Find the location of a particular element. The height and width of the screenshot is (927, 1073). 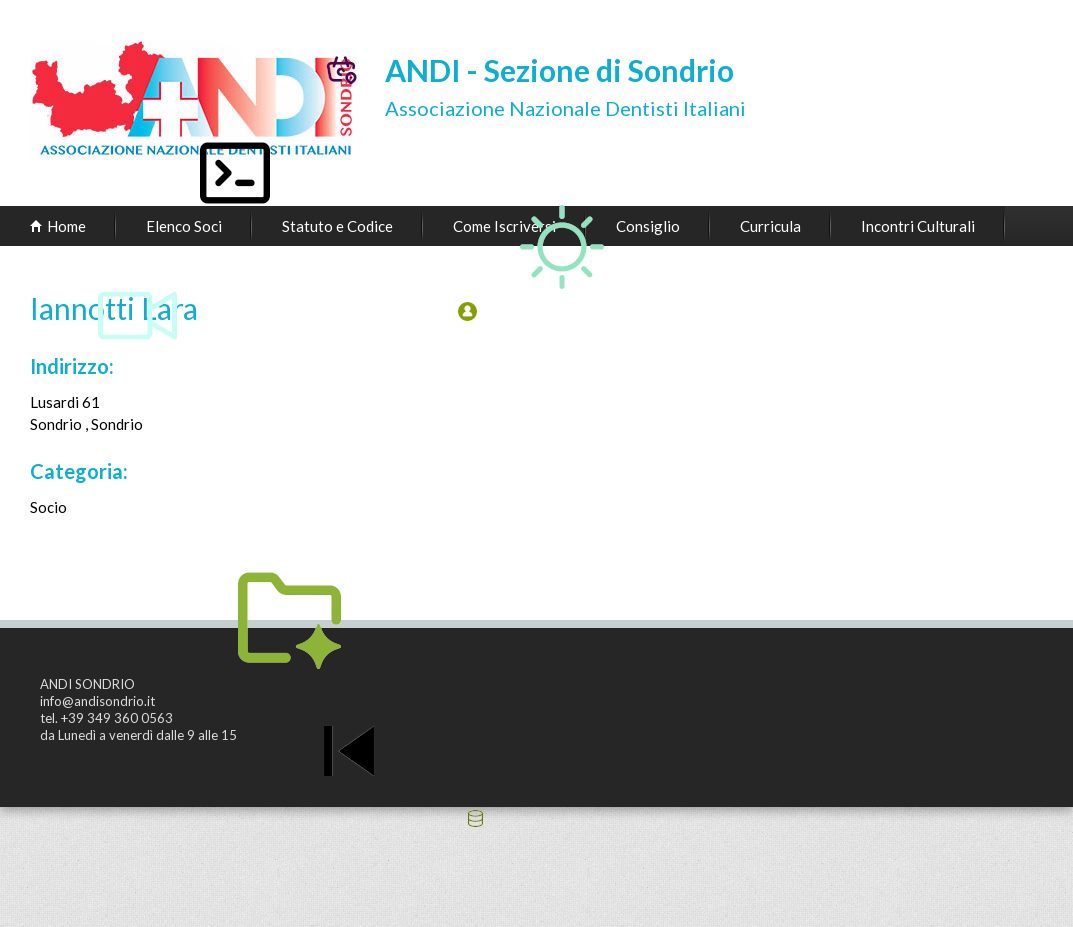

start a video call is located at coordinates (137, 316).